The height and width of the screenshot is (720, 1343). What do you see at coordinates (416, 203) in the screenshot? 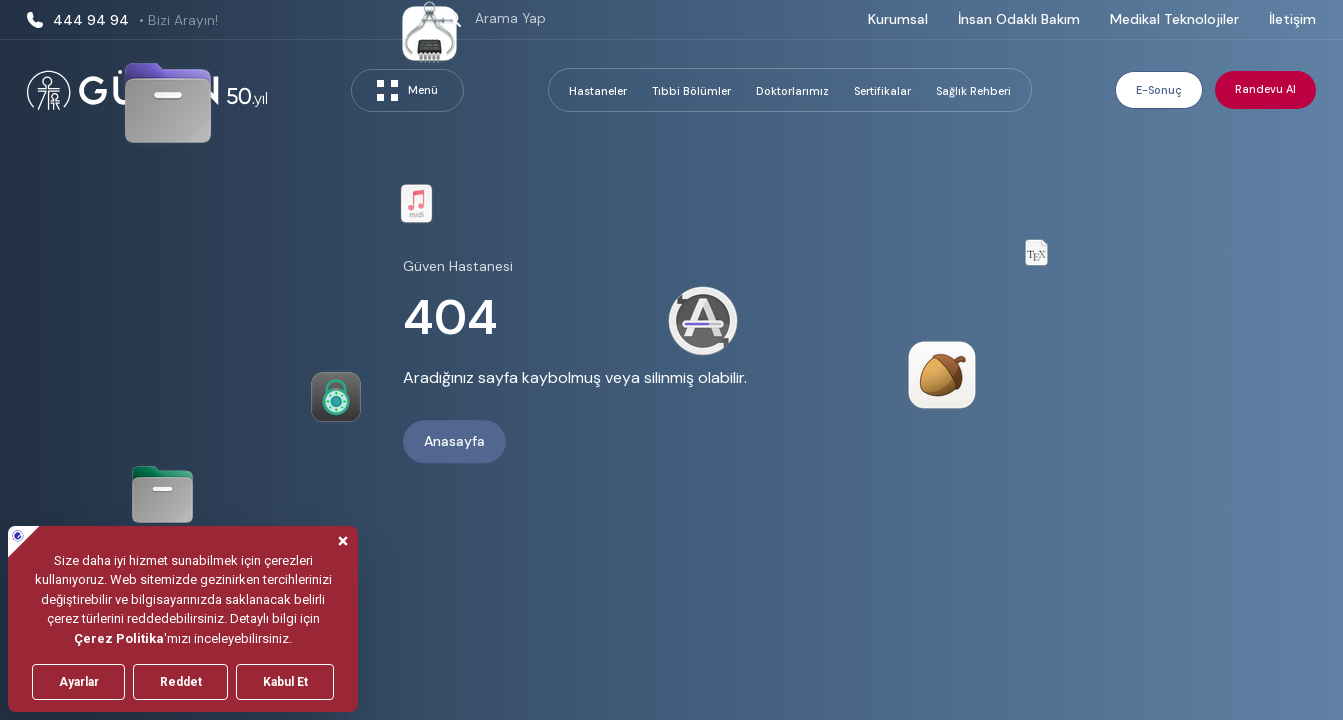
I see `a midi audio file` at bounding box center [416, 203].